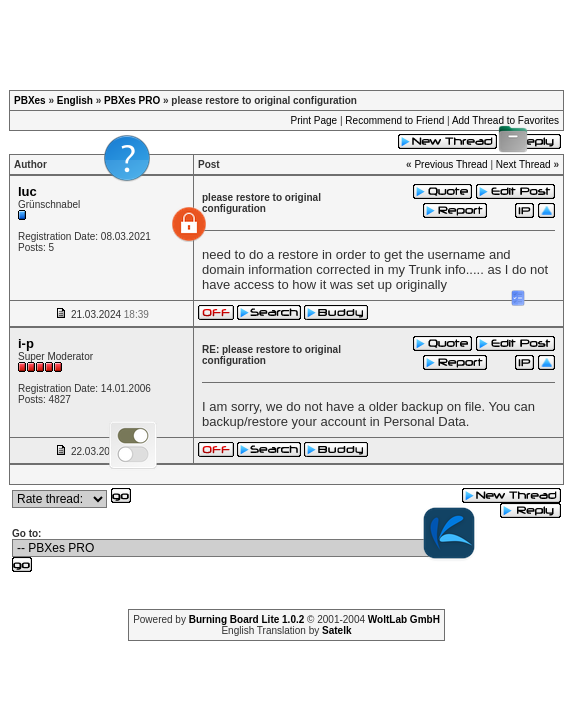 The width and height of the screenshot is (573, 720). I want to click on open your bookmarks app, so click(518, 298).